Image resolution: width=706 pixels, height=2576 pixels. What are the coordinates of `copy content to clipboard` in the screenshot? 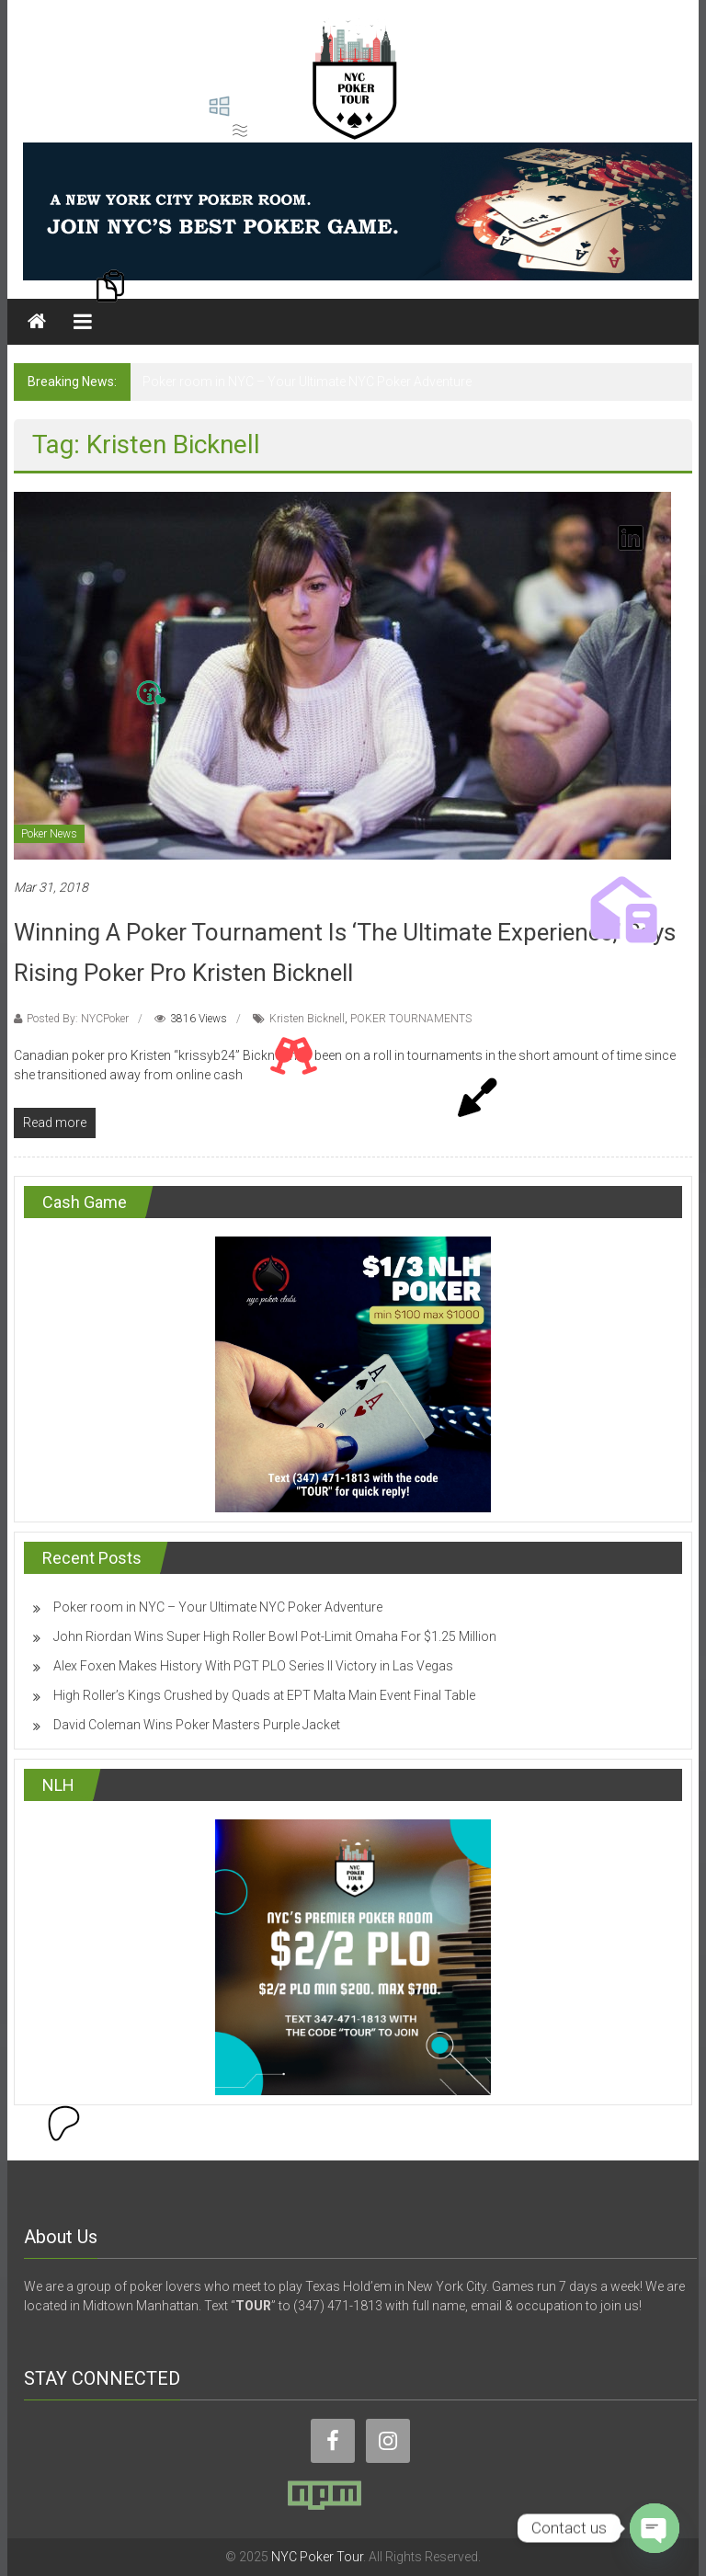 It's located at (110, 286).